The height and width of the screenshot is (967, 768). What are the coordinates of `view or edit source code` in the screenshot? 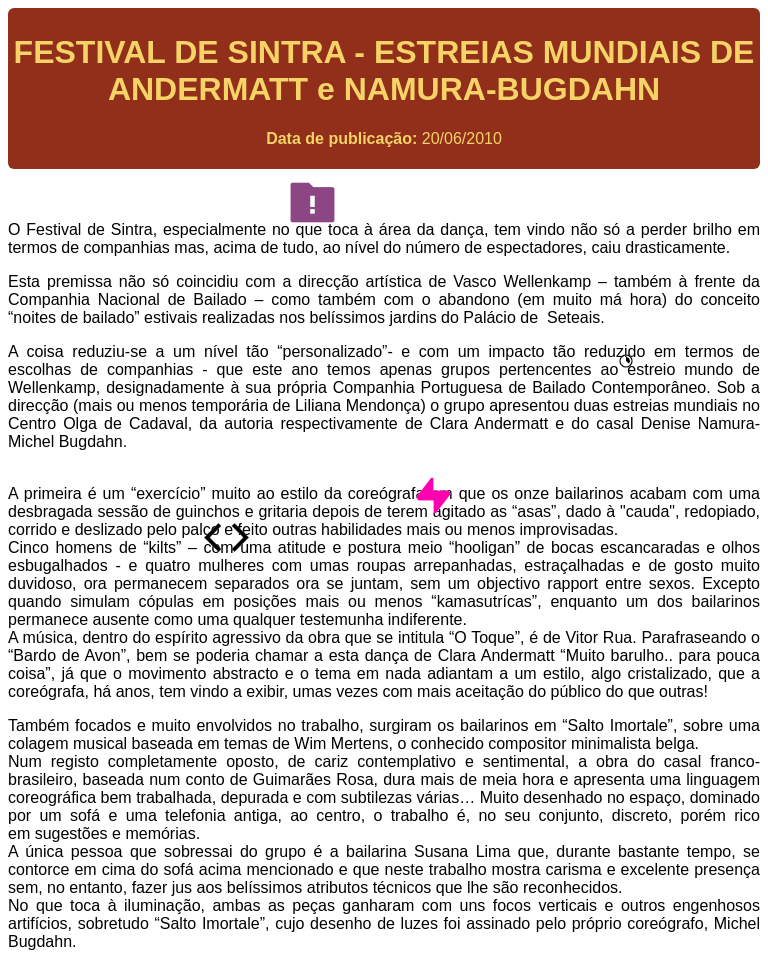 It's located at (226, 537).